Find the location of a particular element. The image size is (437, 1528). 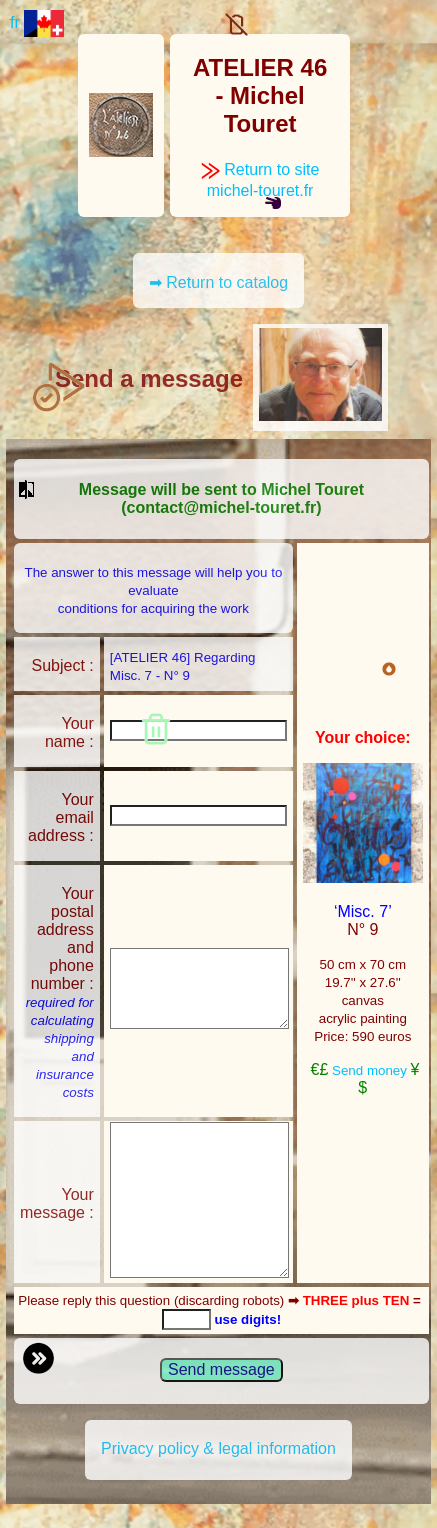

run tests with code coverage enabled is located at coordinates (59, 384).